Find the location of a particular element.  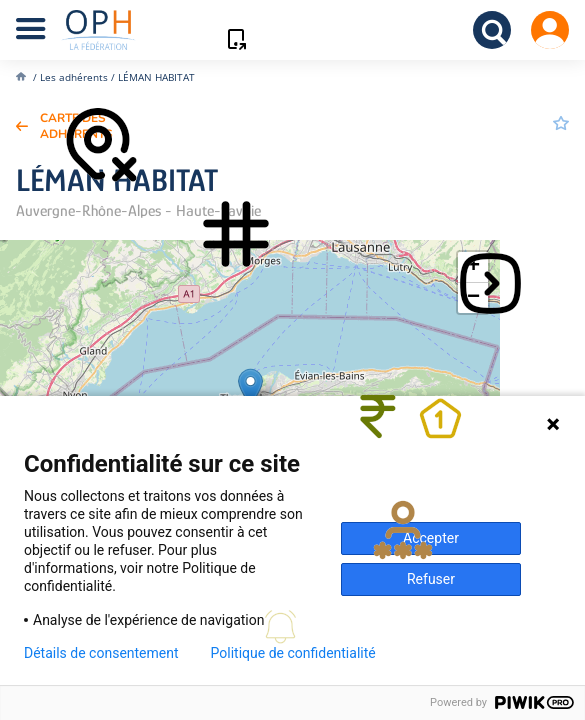

view hashtags or tagged content is located at coordinates (236, 234).